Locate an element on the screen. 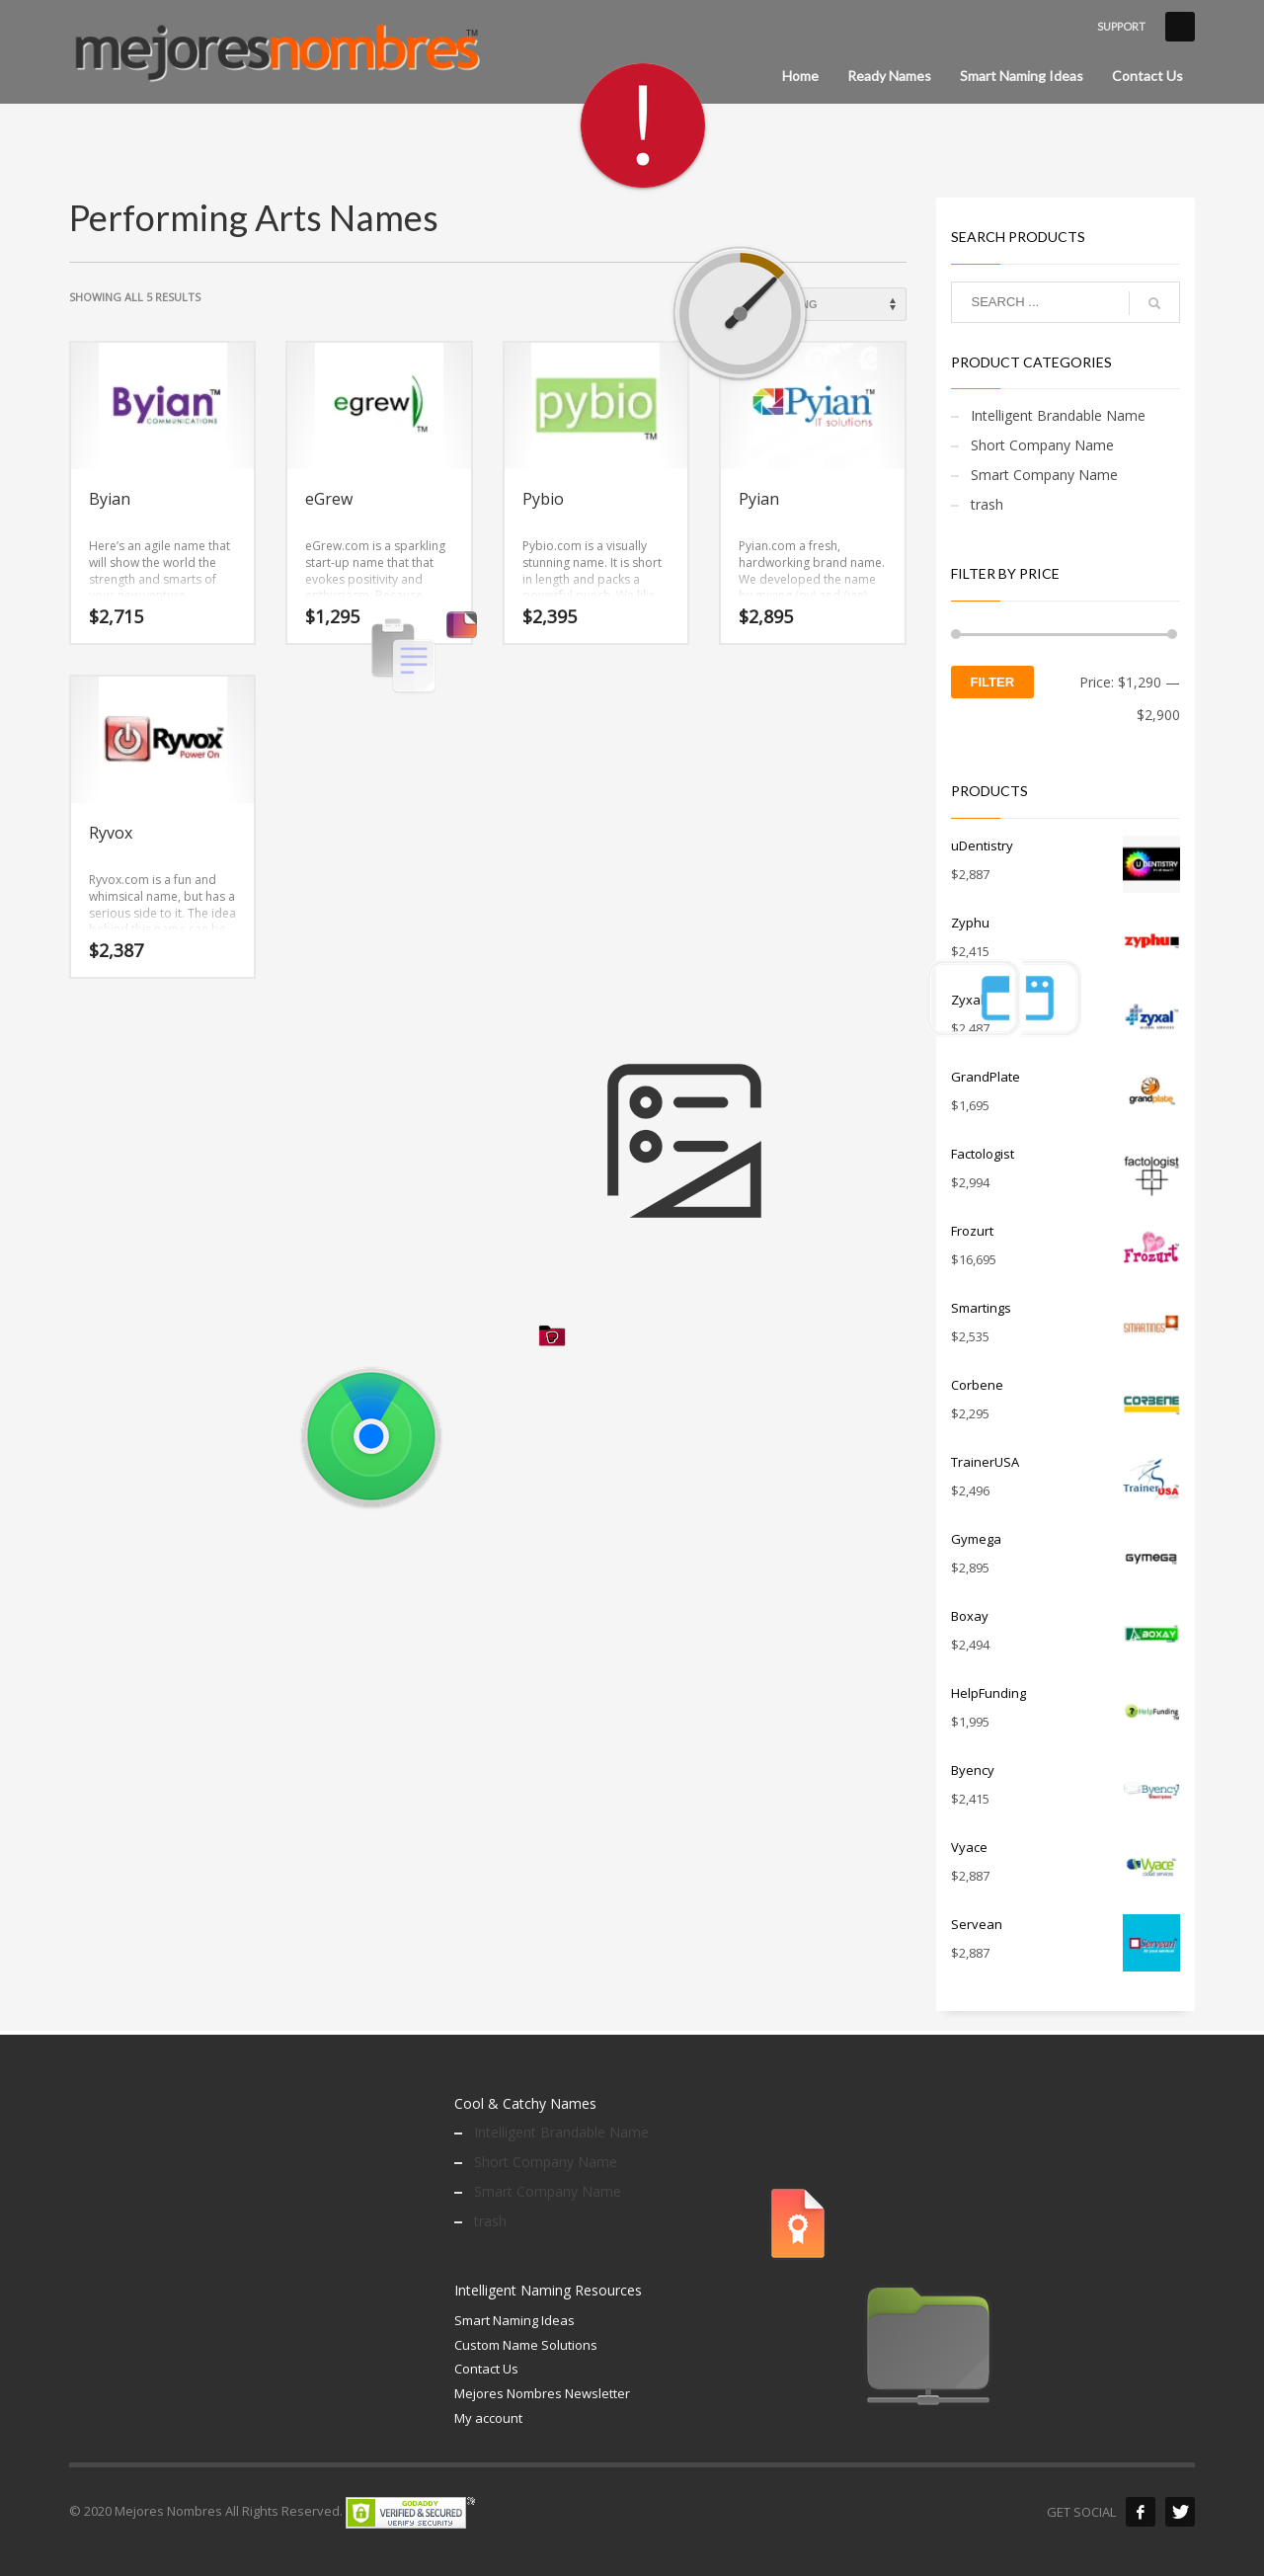 The width and height of the screenshot is (1264, 2576). change desktop wallpaper settings is located at coordinates (461, 624).